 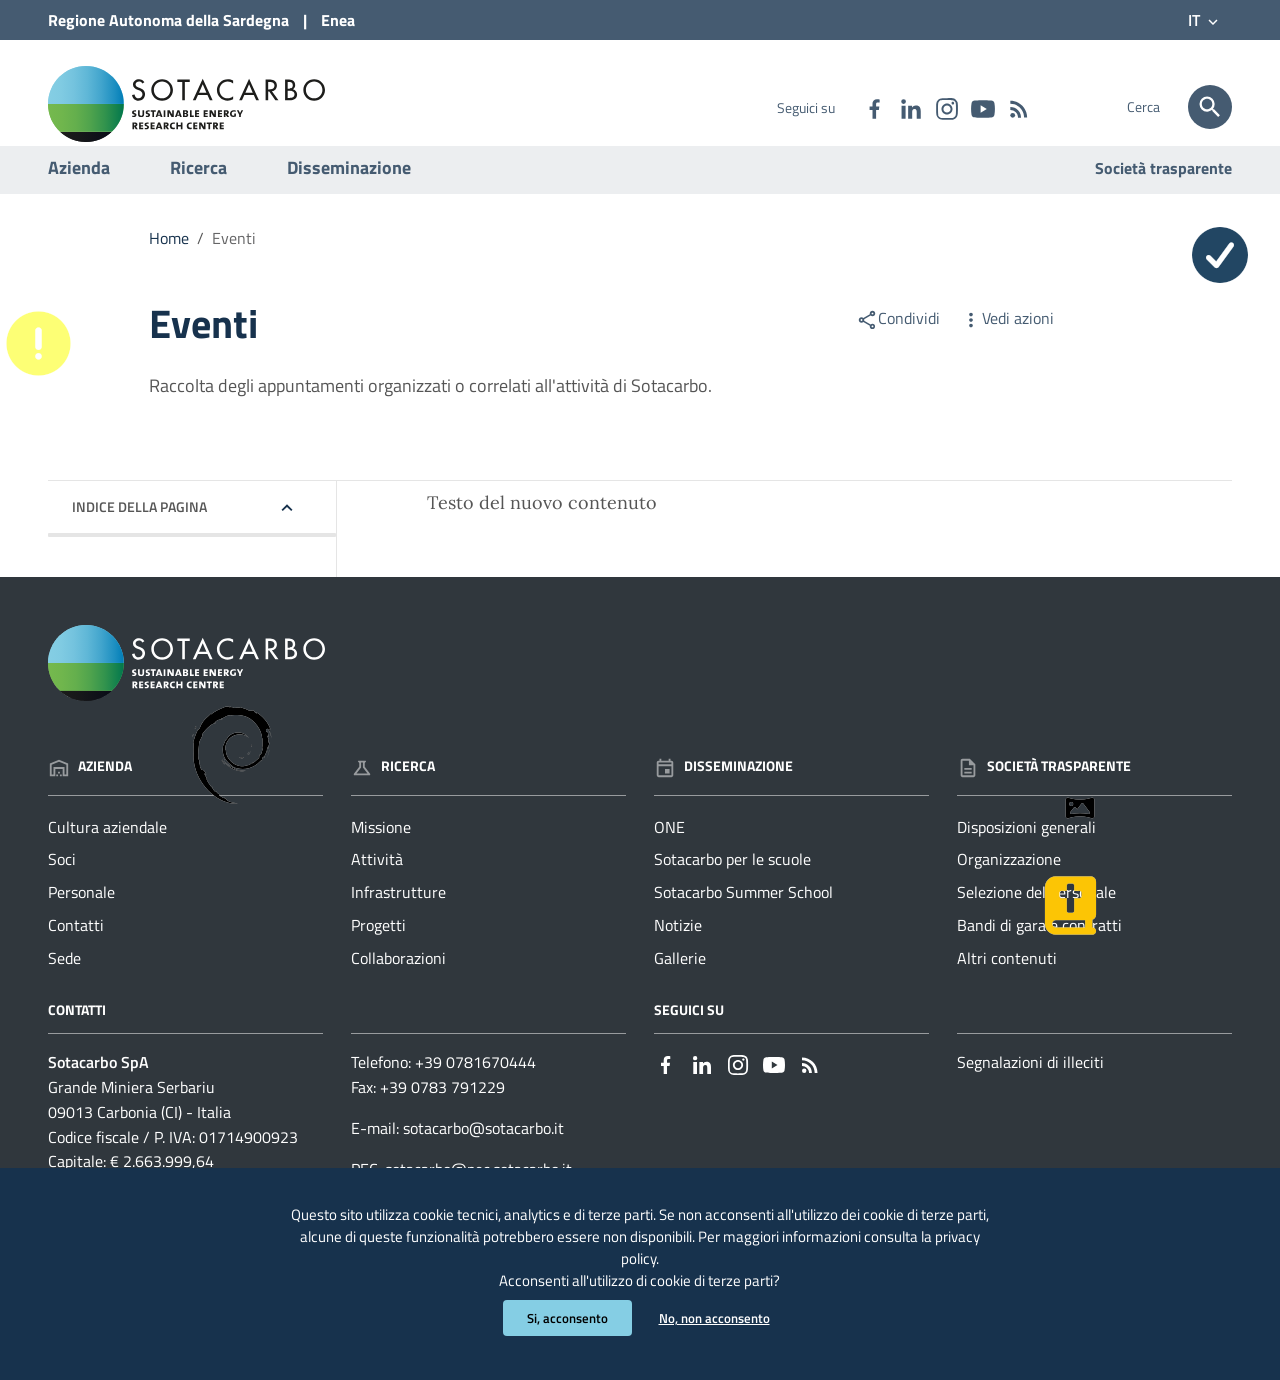 I want to click on view panoramic photo, so click(x=1080, y=808).